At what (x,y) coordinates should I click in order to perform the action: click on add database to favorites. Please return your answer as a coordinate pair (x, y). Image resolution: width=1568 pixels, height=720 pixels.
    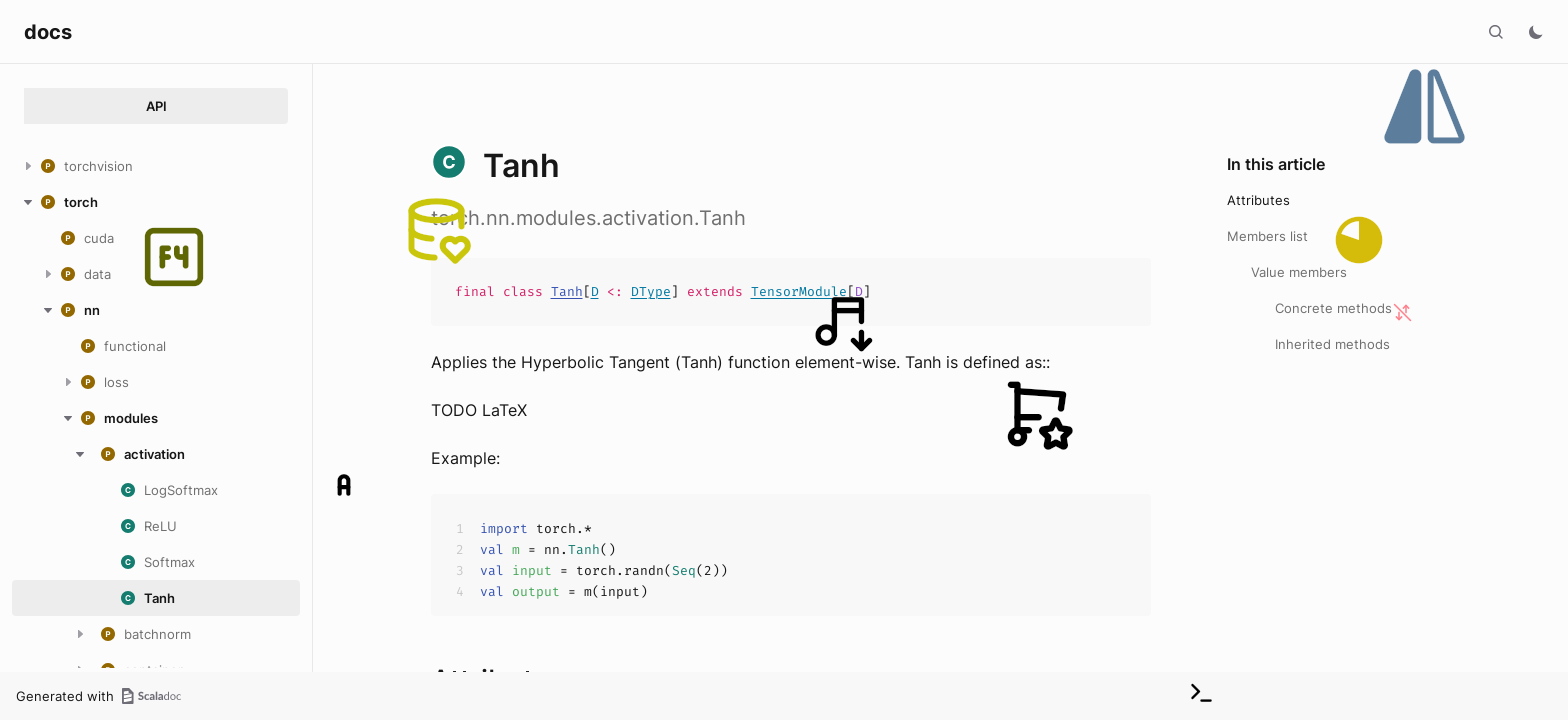
    Looking at the image, I should click on (436, 229).